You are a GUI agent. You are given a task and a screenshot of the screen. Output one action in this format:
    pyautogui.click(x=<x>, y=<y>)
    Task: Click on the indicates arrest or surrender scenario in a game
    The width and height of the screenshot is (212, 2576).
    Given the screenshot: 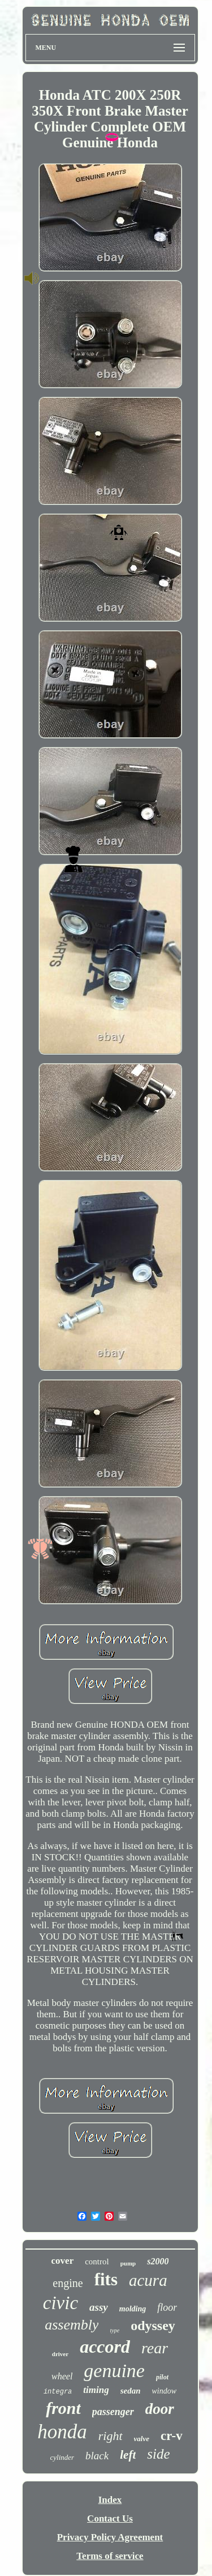 What is the action you would take?
    pyautogui.click(x=178, y=1936)
    